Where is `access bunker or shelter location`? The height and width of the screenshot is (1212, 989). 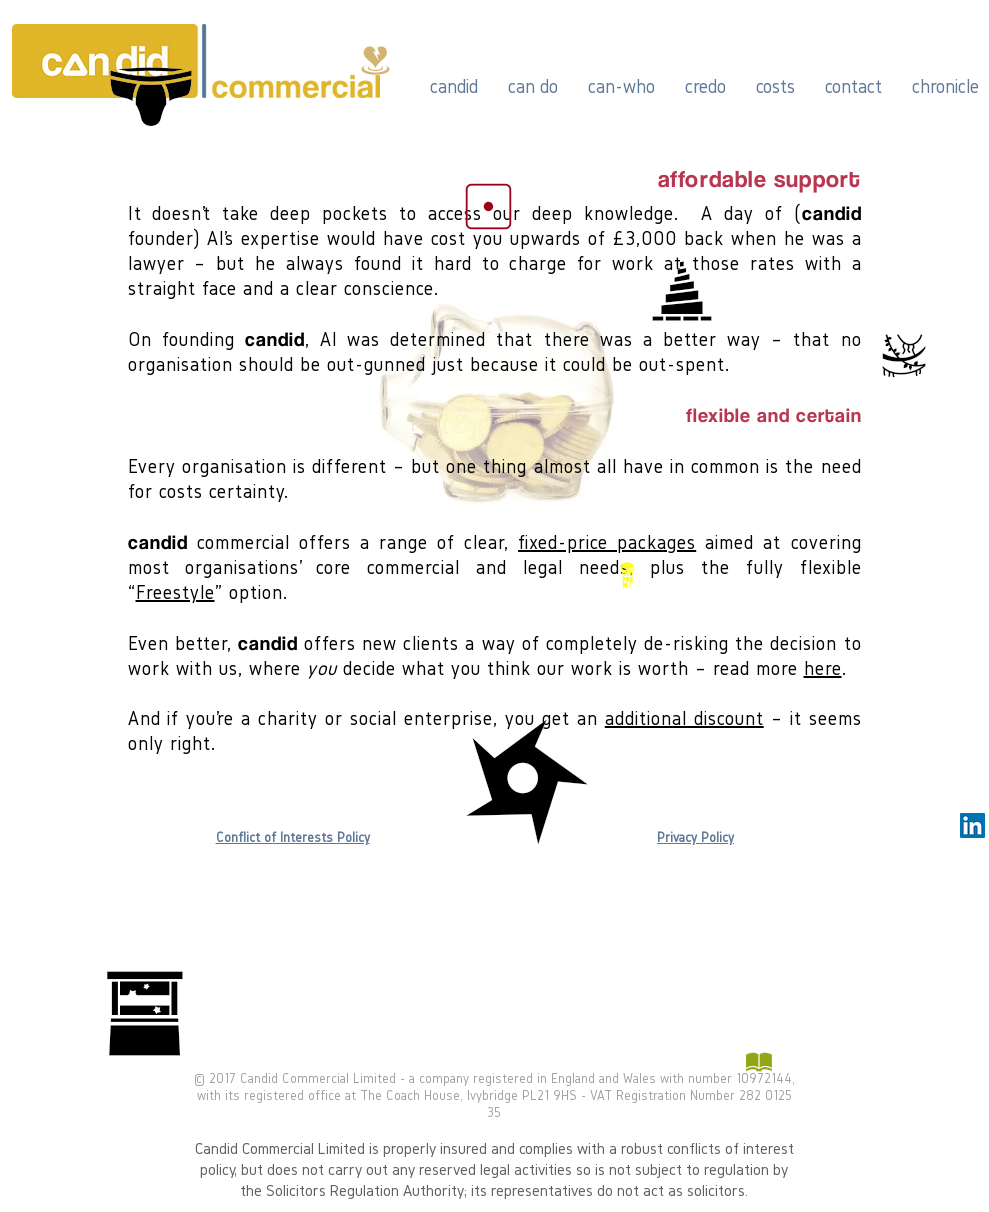
access bunker or shelter location is located at coordinates (144, 1013).